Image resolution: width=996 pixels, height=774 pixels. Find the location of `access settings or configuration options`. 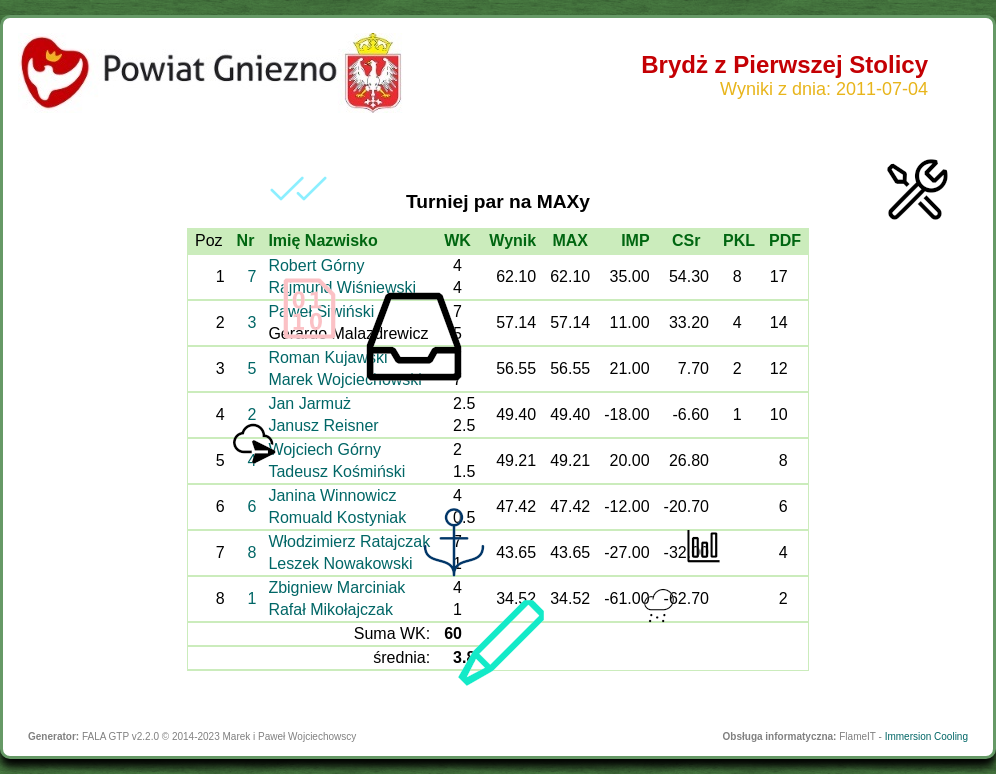

access settings or configuration options is located at coordinates (917, 189).